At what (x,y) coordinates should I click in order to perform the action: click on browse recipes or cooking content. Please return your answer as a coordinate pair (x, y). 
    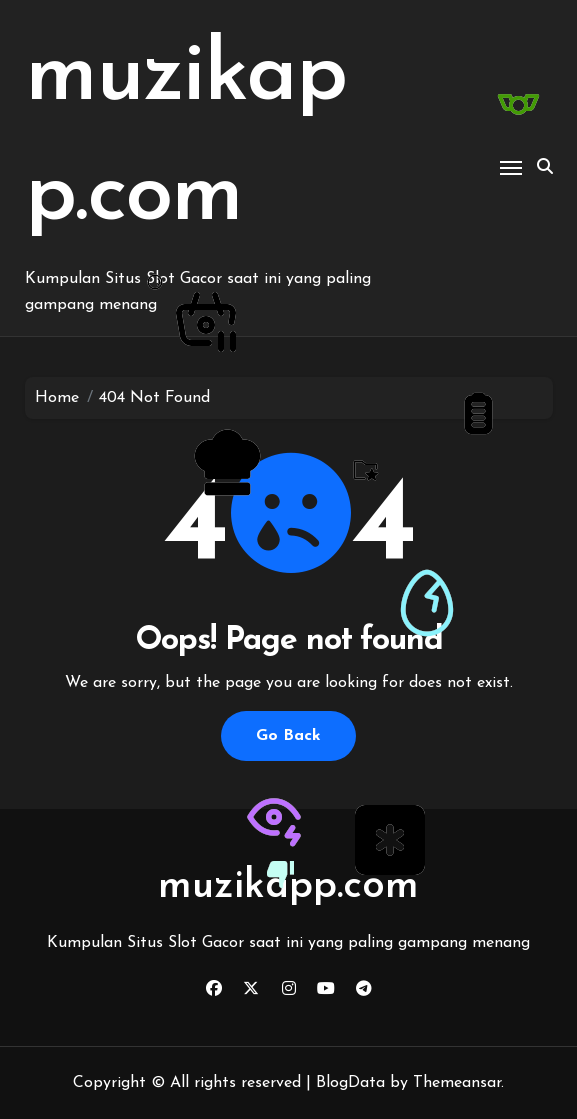
    Looking at the image, I should click on (227, 462).